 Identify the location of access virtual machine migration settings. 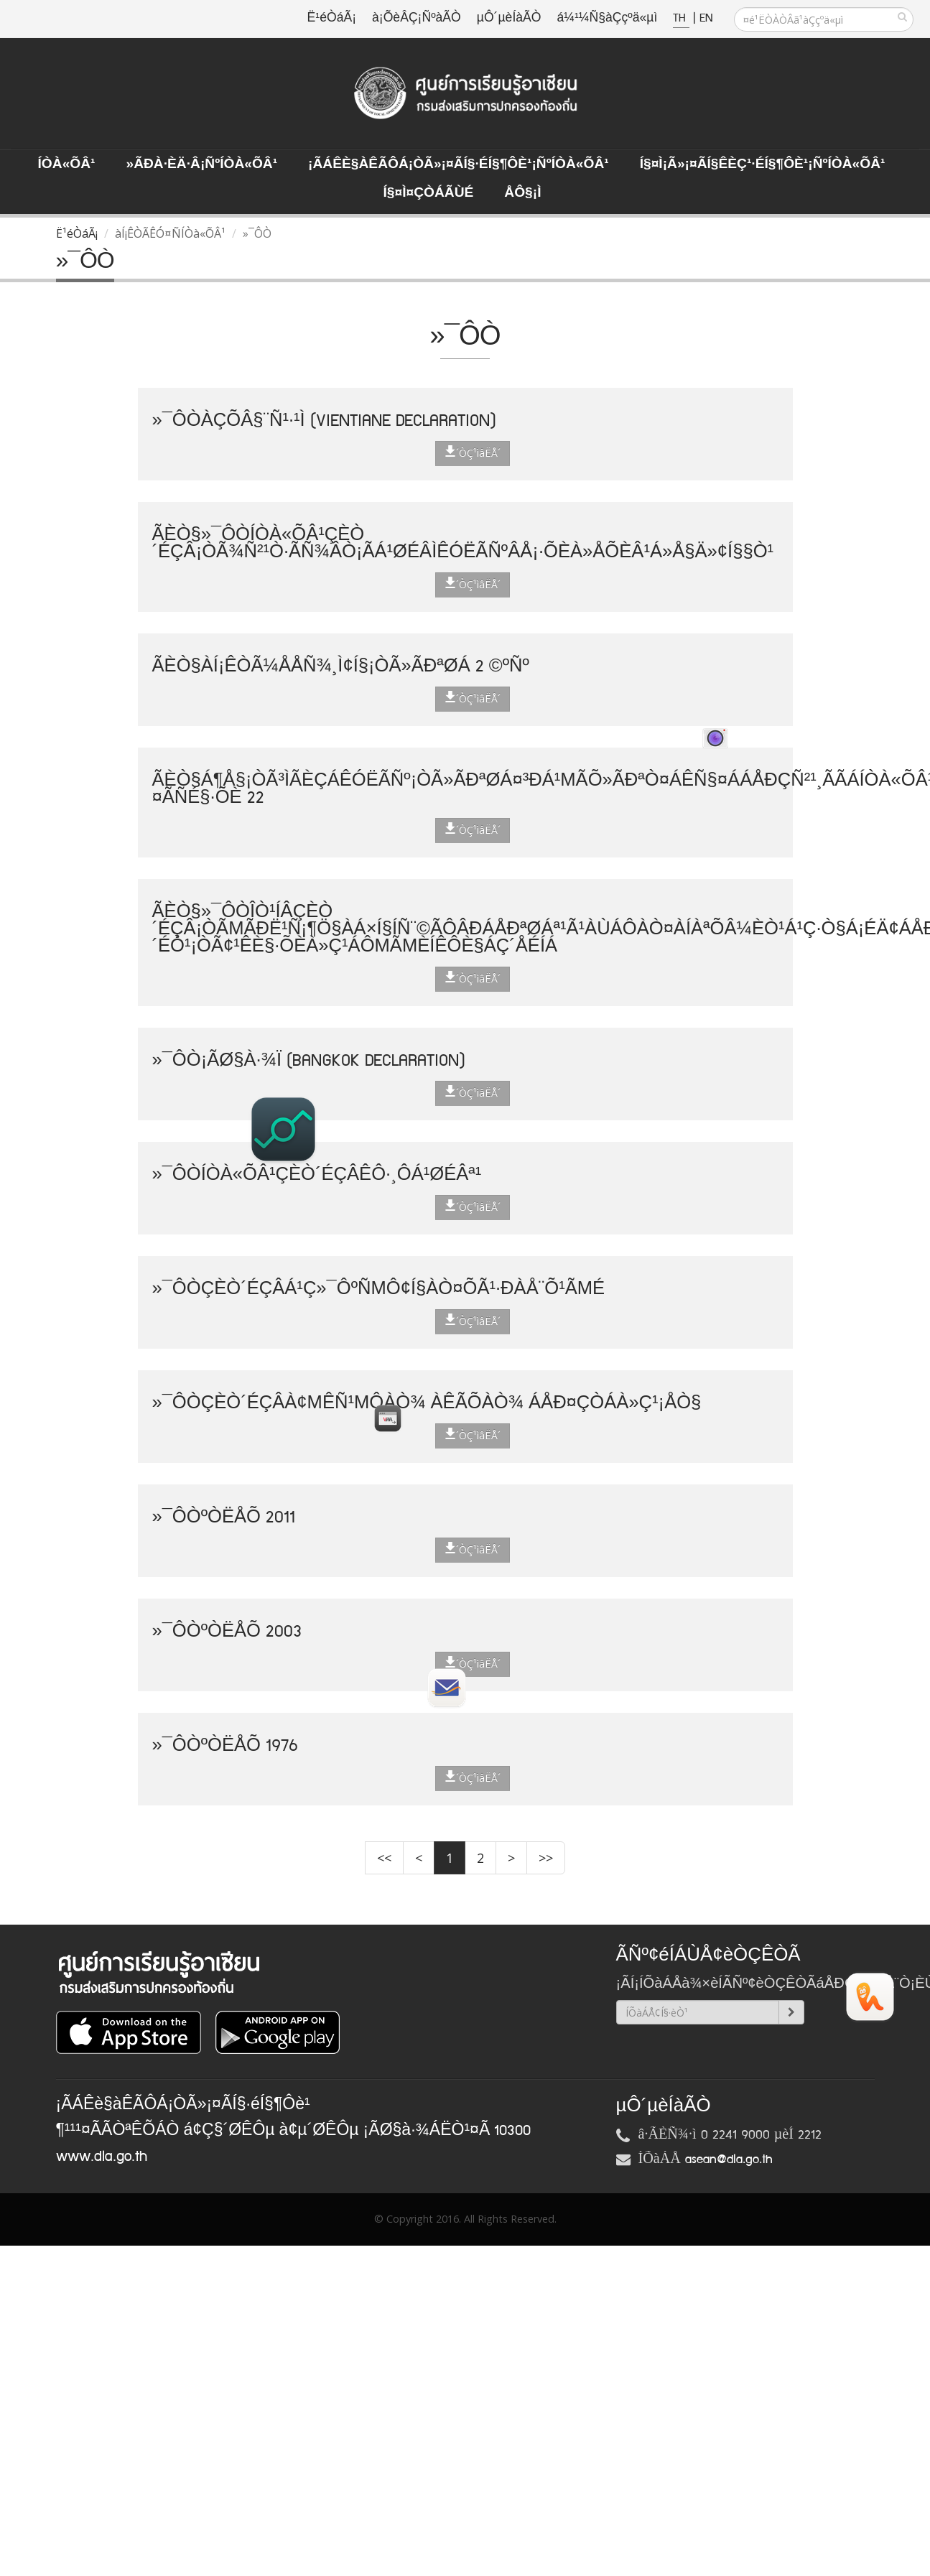
(388, 1418).